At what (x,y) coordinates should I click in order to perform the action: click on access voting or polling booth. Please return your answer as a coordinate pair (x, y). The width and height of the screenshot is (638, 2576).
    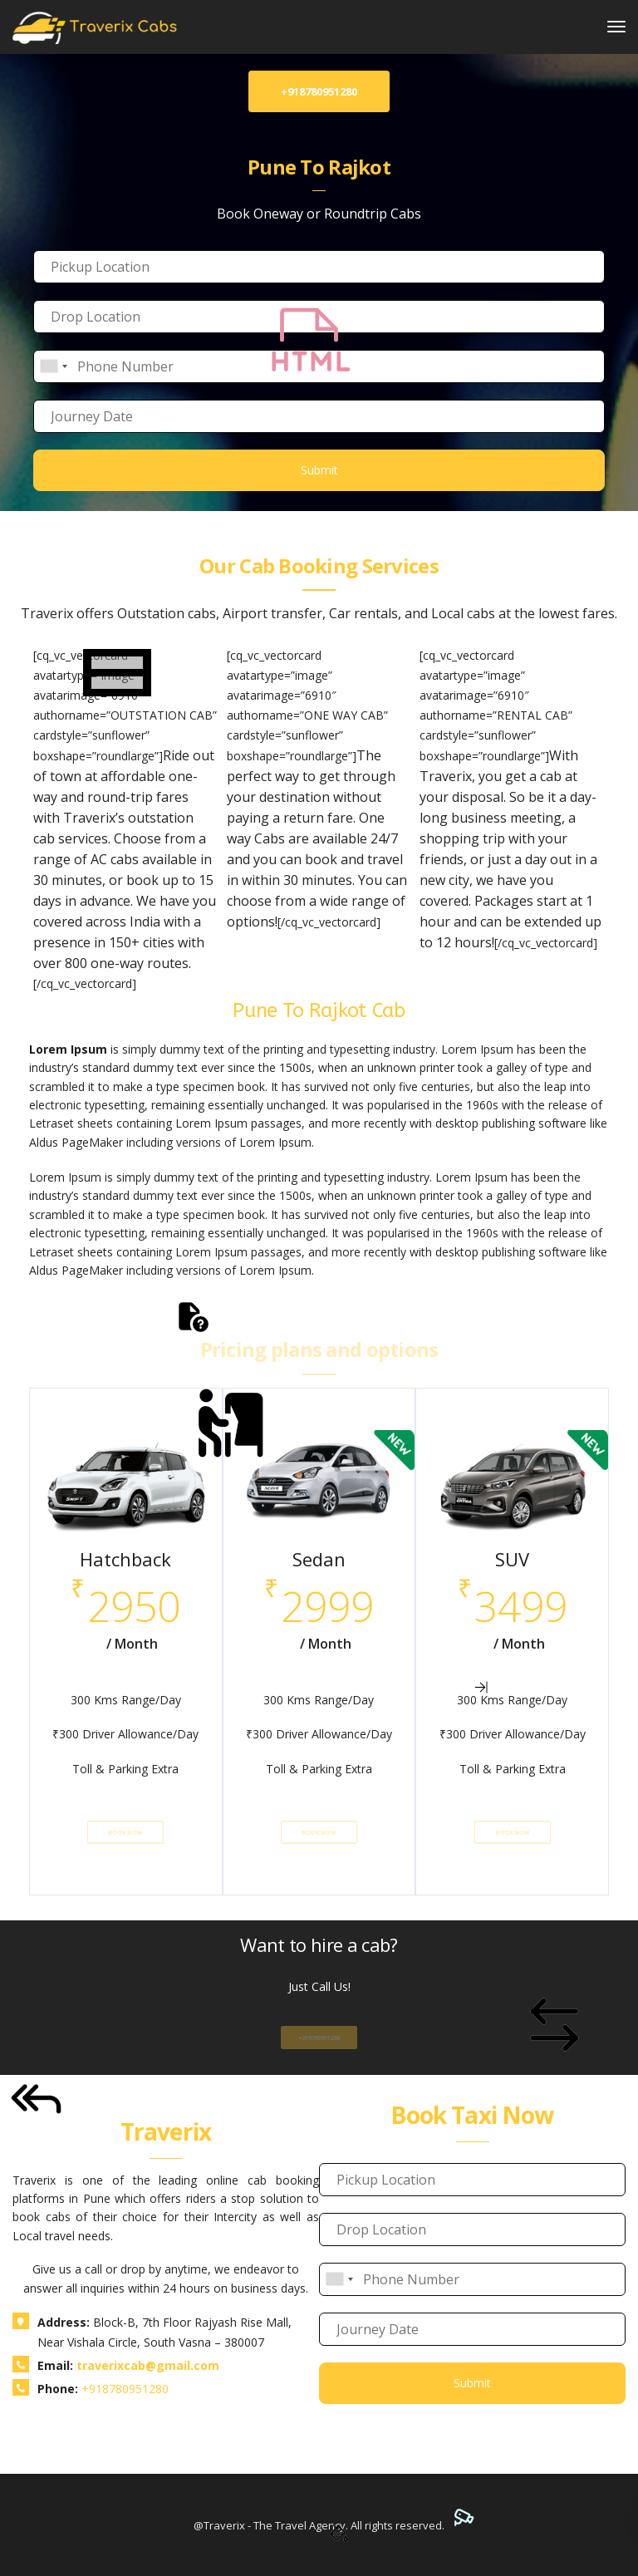
    Looking at the image, I should click on (228, 1423).